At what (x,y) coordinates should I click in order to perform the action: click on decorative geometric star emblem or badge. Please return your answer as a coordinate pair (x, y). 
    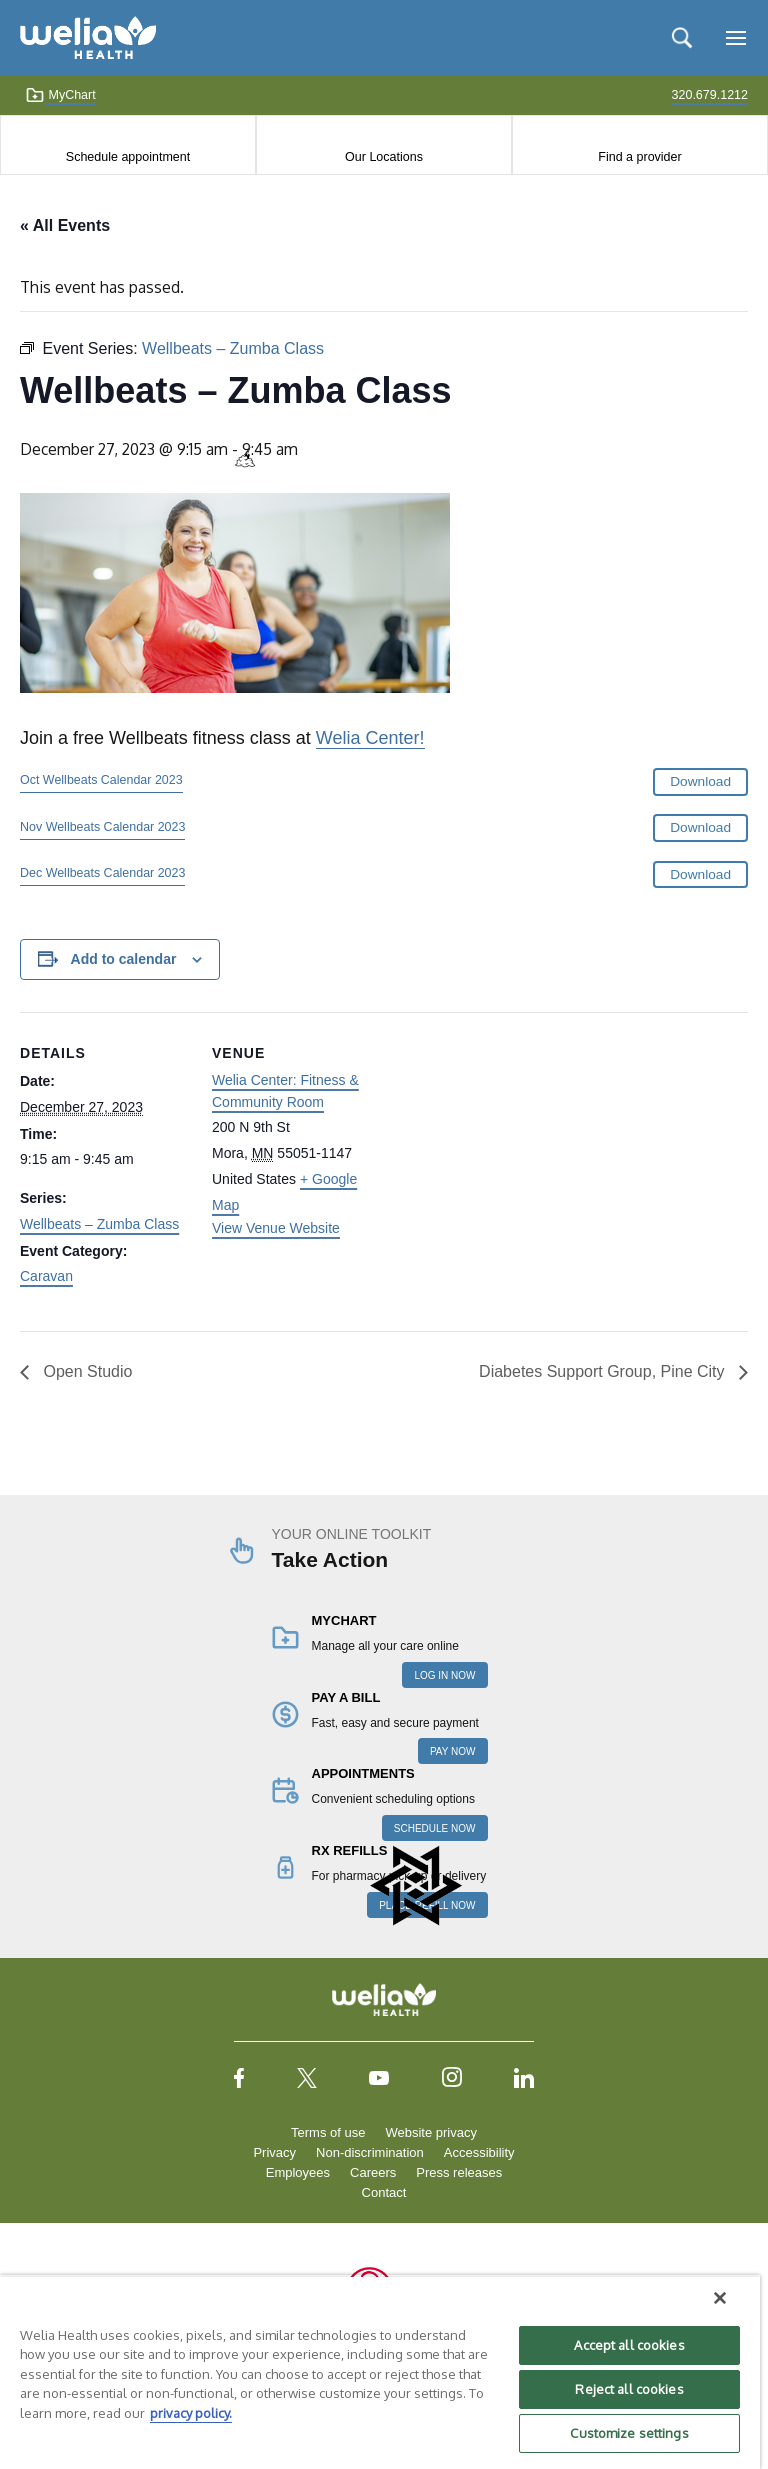
    Looking at the image, I should click on (416, 1886).